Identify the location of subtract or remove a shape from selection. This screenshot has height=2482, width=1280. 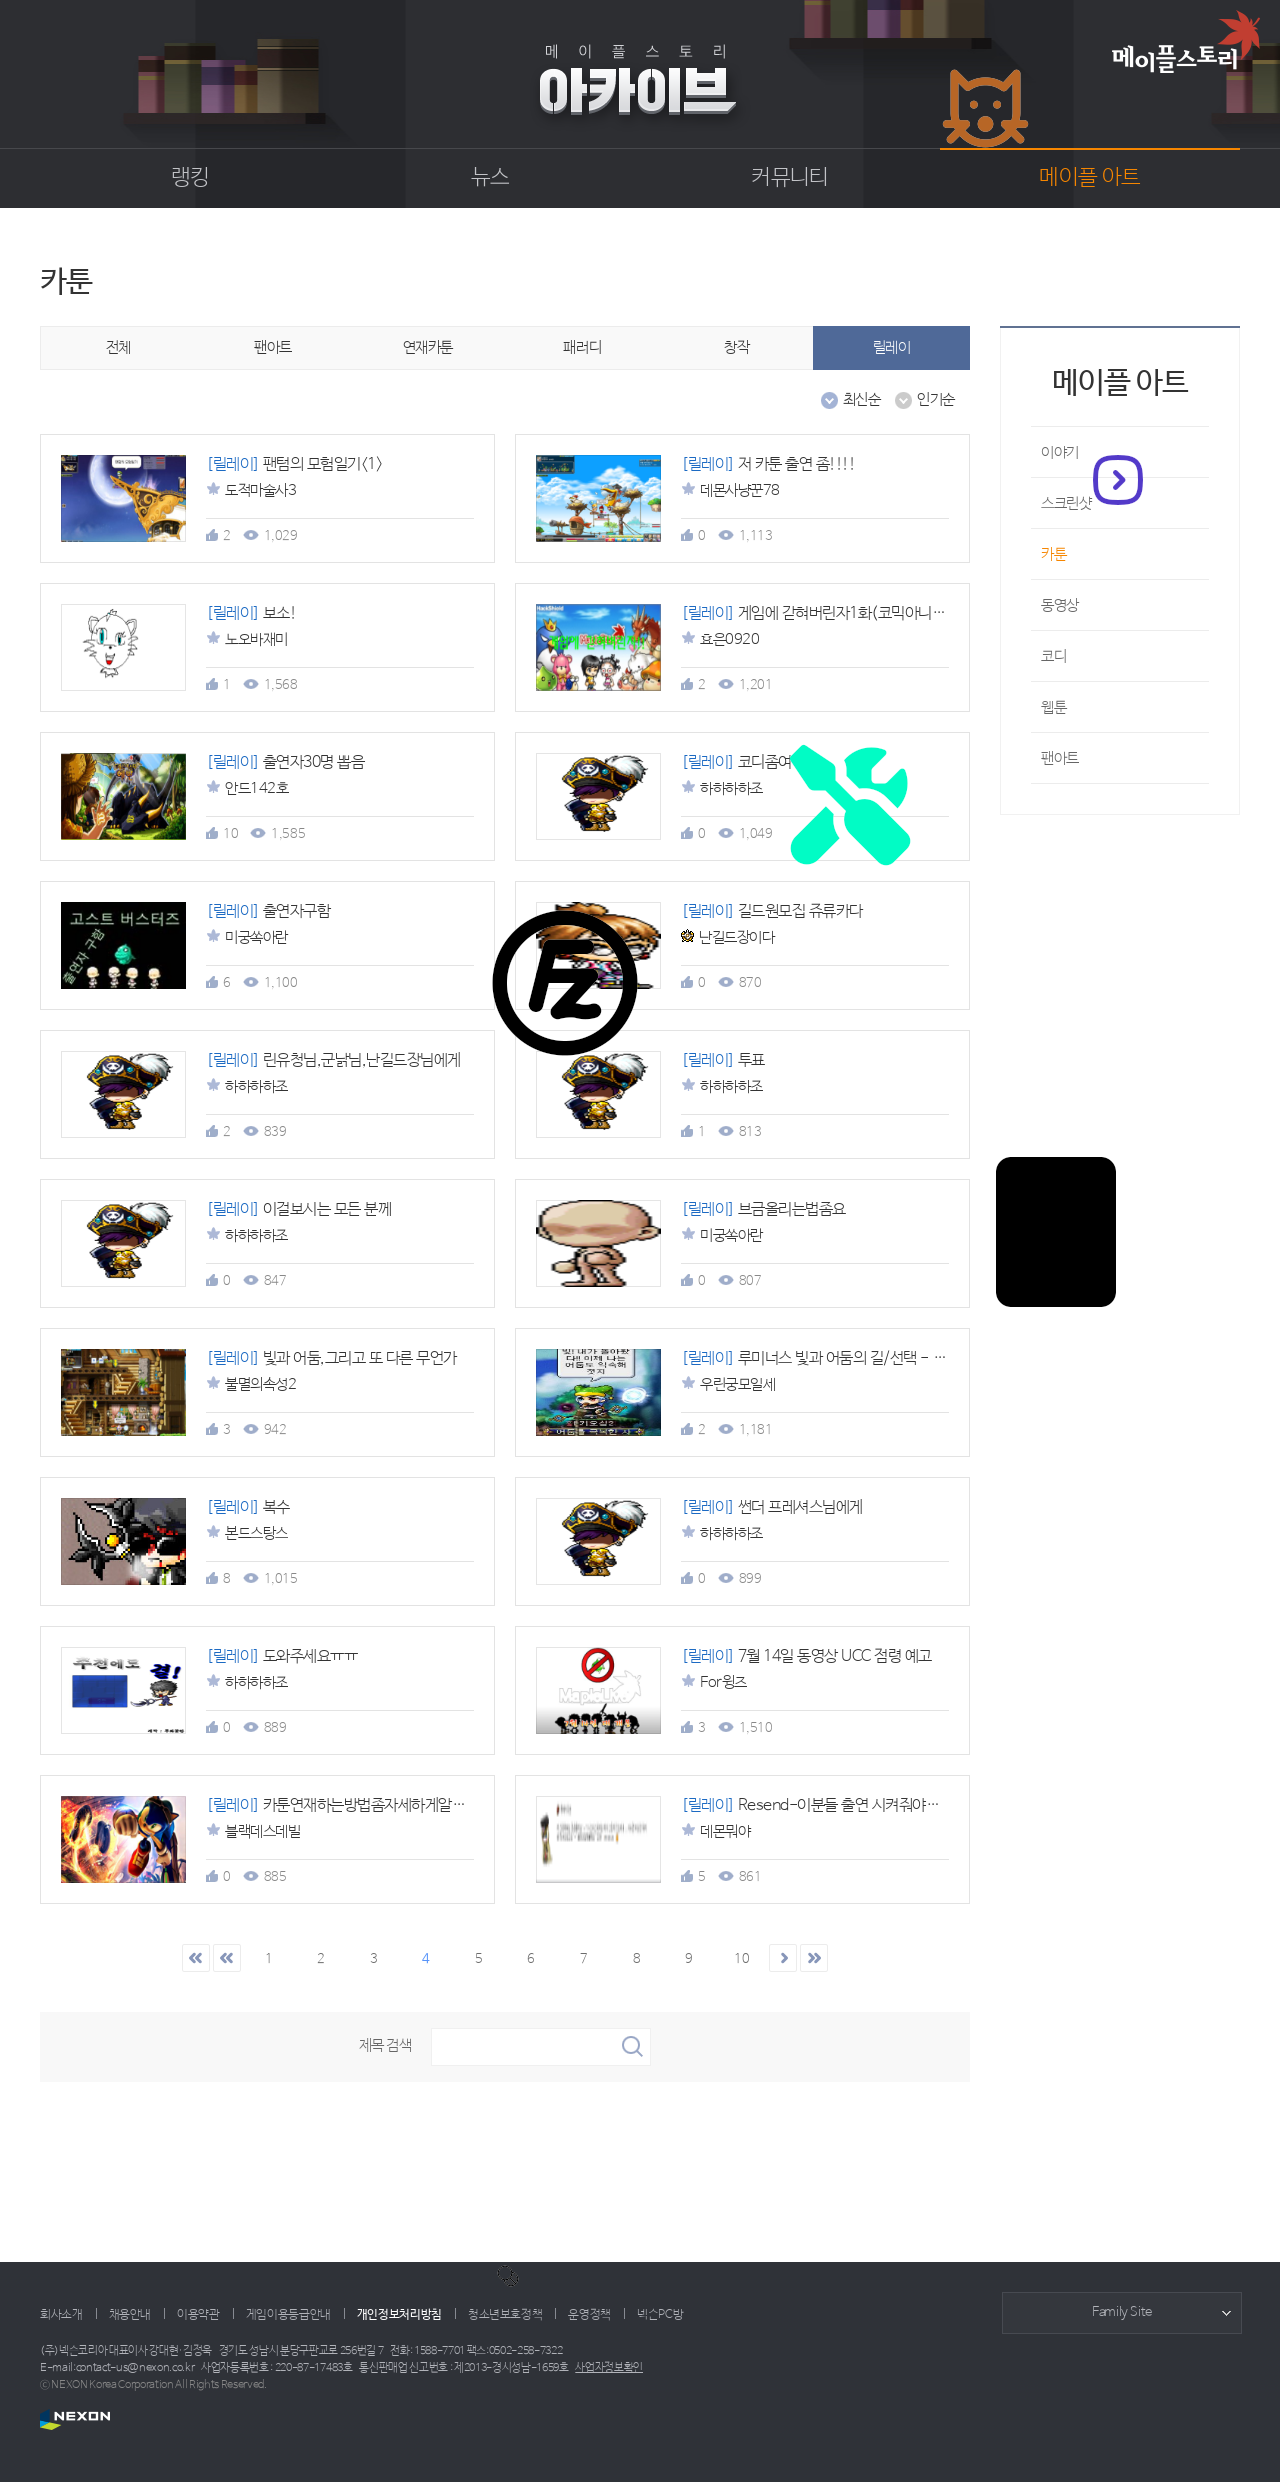
(508, 2276).